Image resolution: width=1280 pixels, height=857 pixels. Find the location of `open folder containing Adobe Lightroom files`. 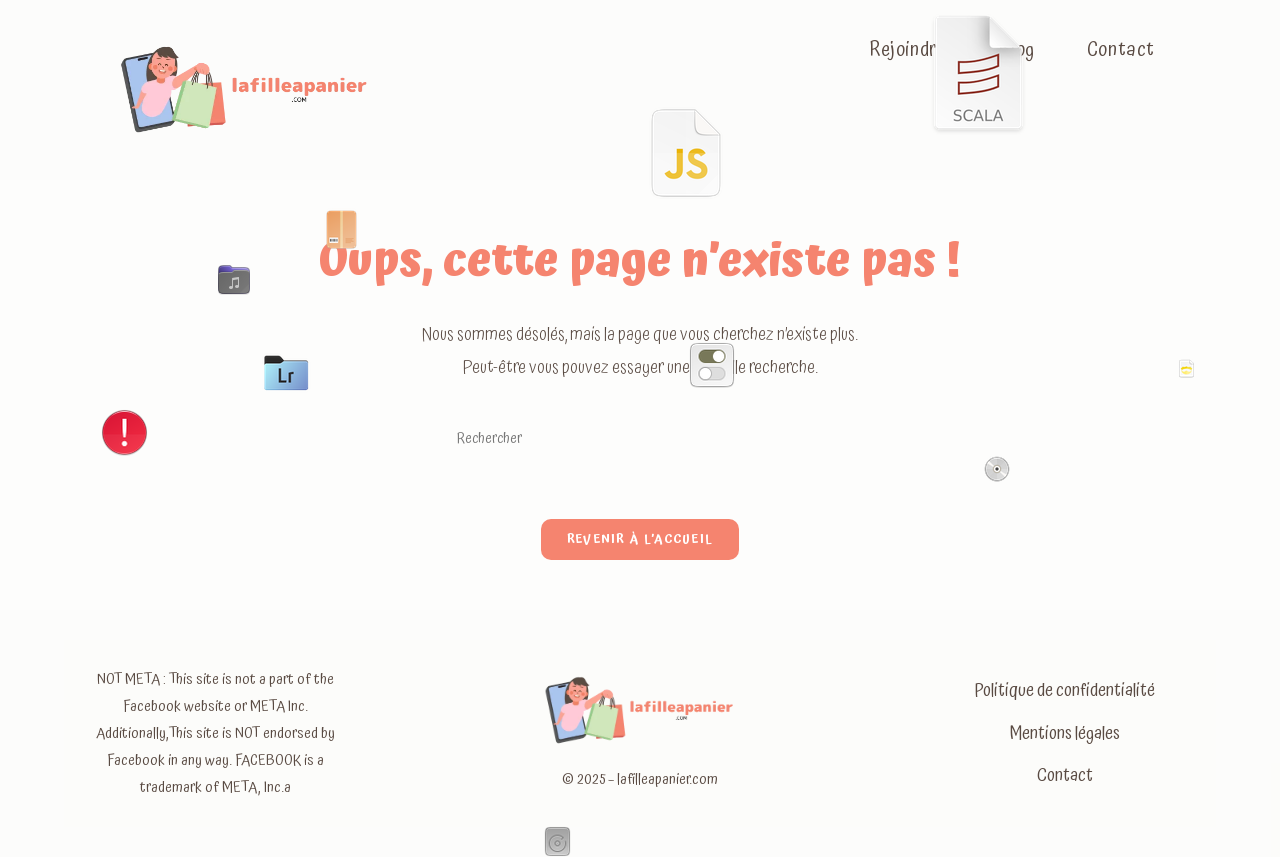

open folder containing Adobe Lightroom files is located at coordinates (286, 374).